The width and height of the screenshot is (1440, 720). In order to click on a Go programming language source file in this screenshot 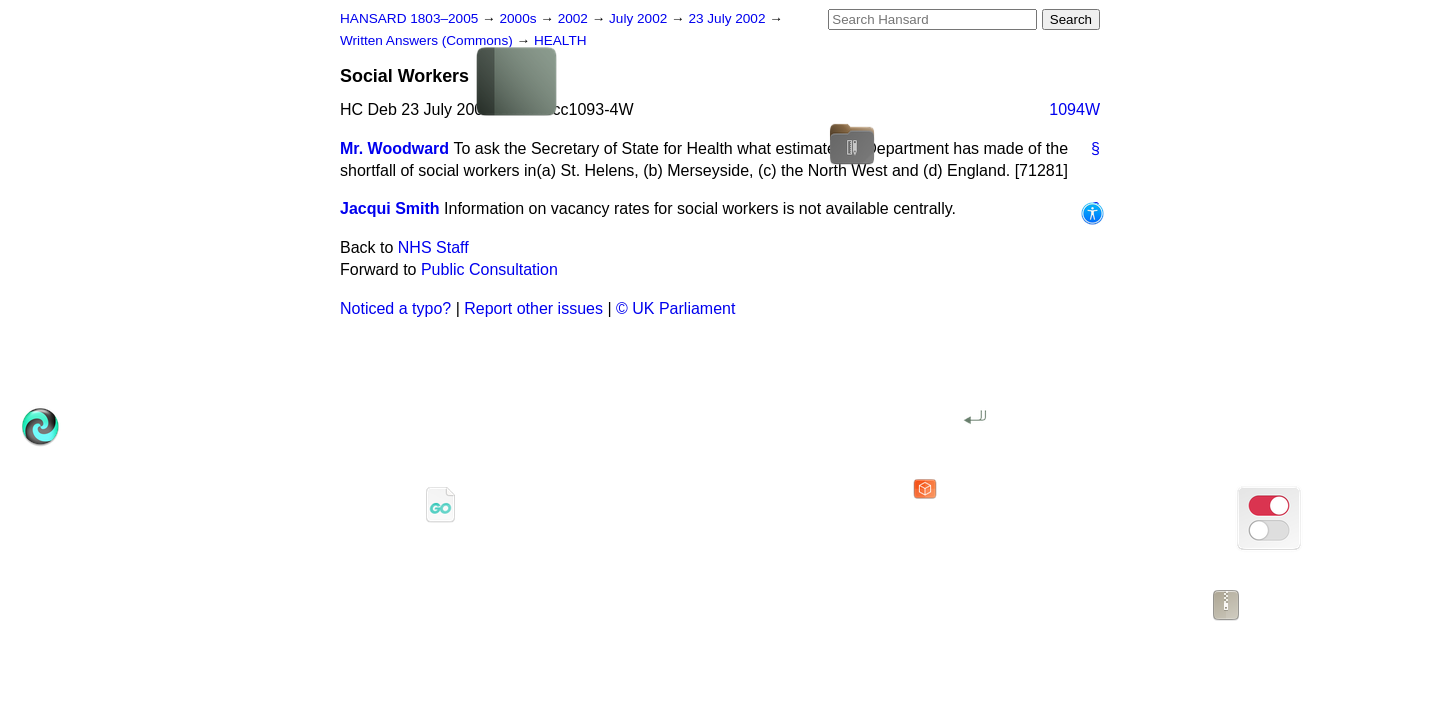, I will do `click(440, 504)`.